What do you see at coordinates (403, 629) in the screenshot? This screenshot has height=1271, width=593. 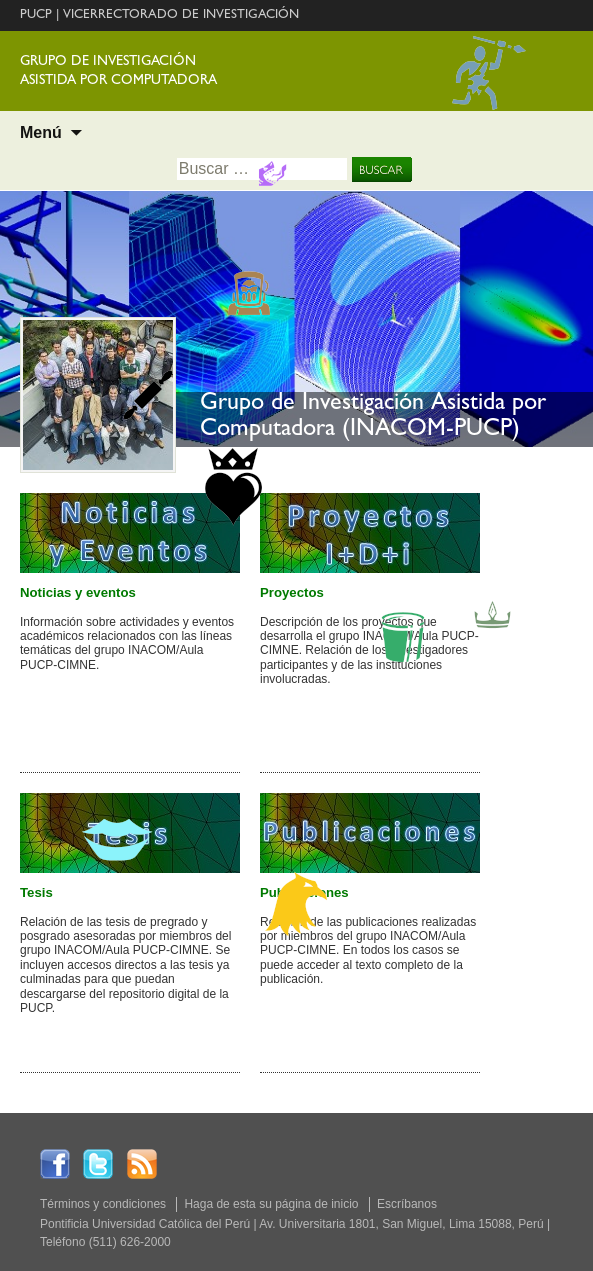 I see `metal bucket item in game inventory` at bounding box center [403, 629].